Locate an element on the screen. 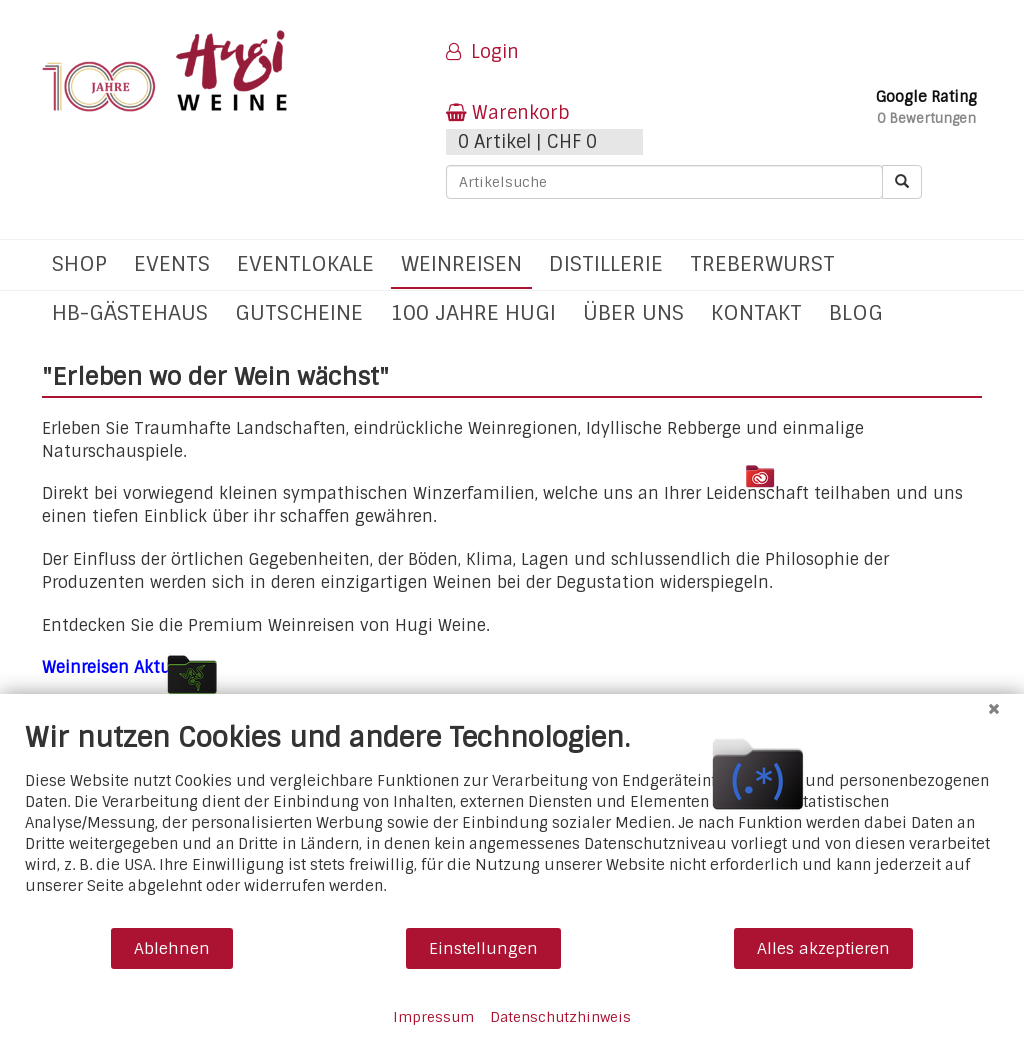  open adobe creative cloud files folder is located at coordinates (760, 477).